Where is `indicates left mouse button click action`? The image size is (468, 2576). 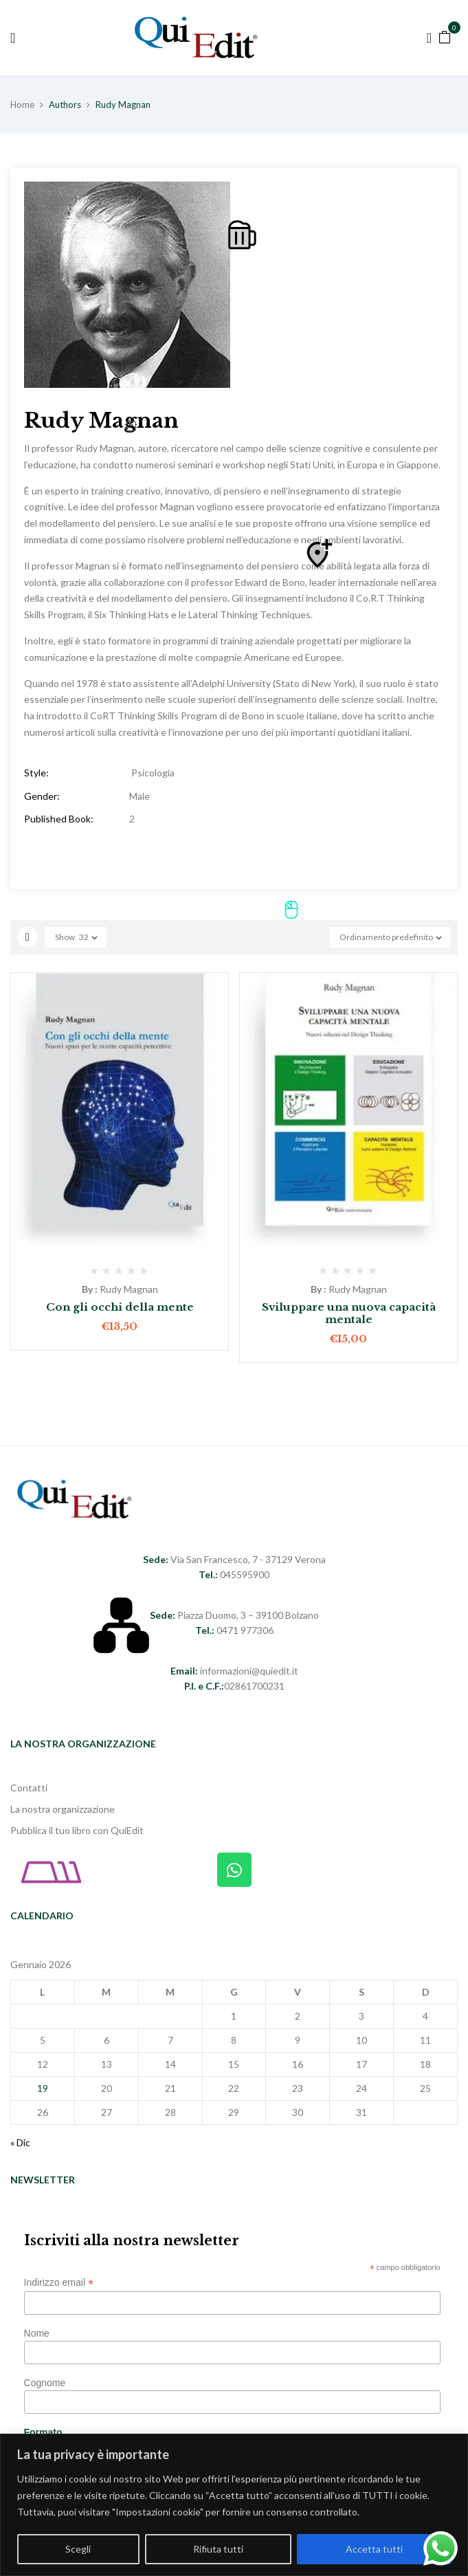 indicates left mouse button click action is located at coordinates (291, 910).